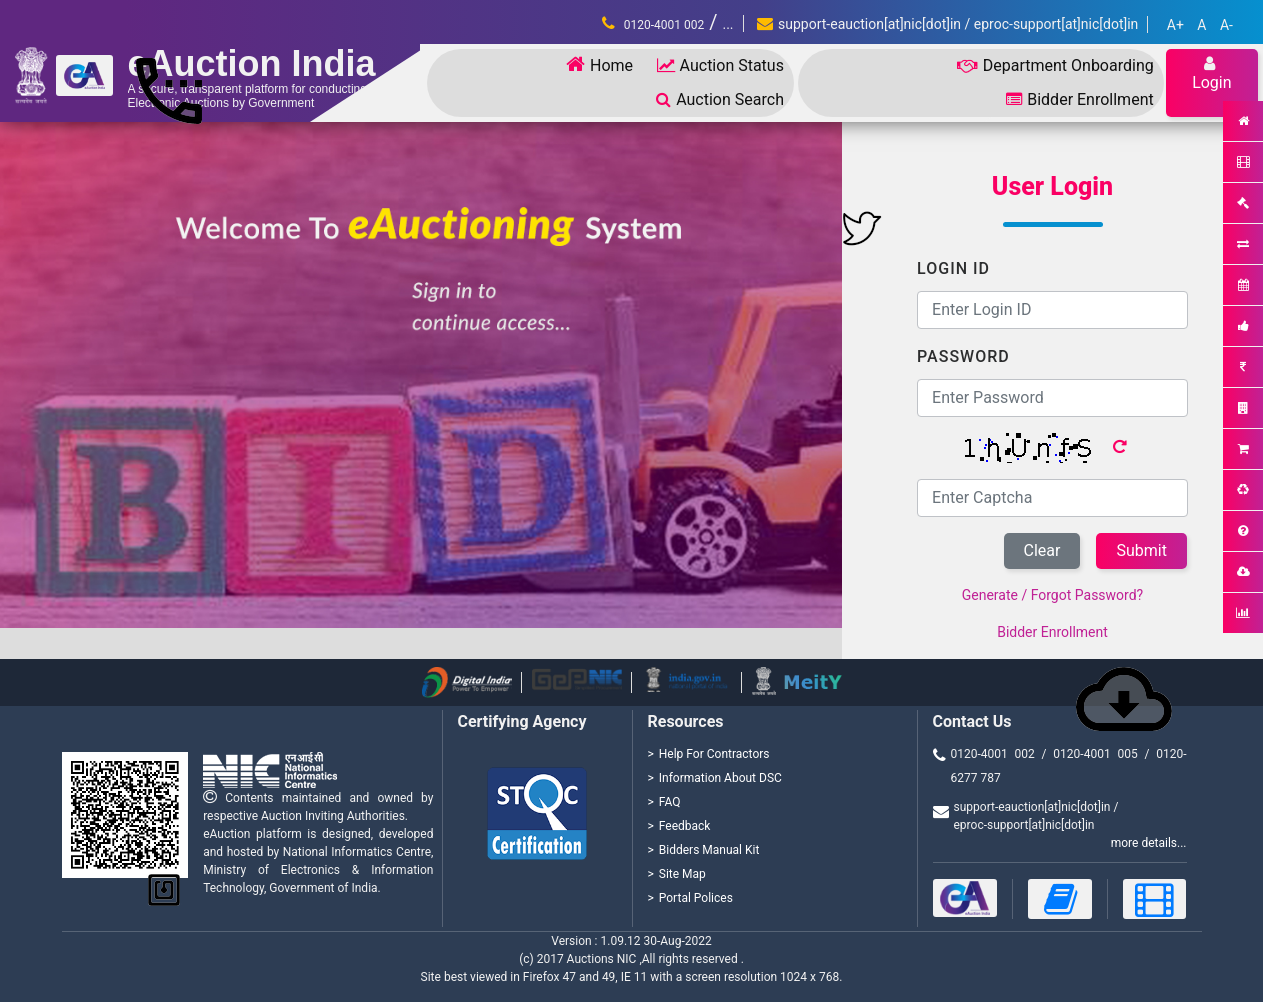 The width and height of the screenshot is (1263, 1002). I want to click on access phone or call settings, so click(169, 91).